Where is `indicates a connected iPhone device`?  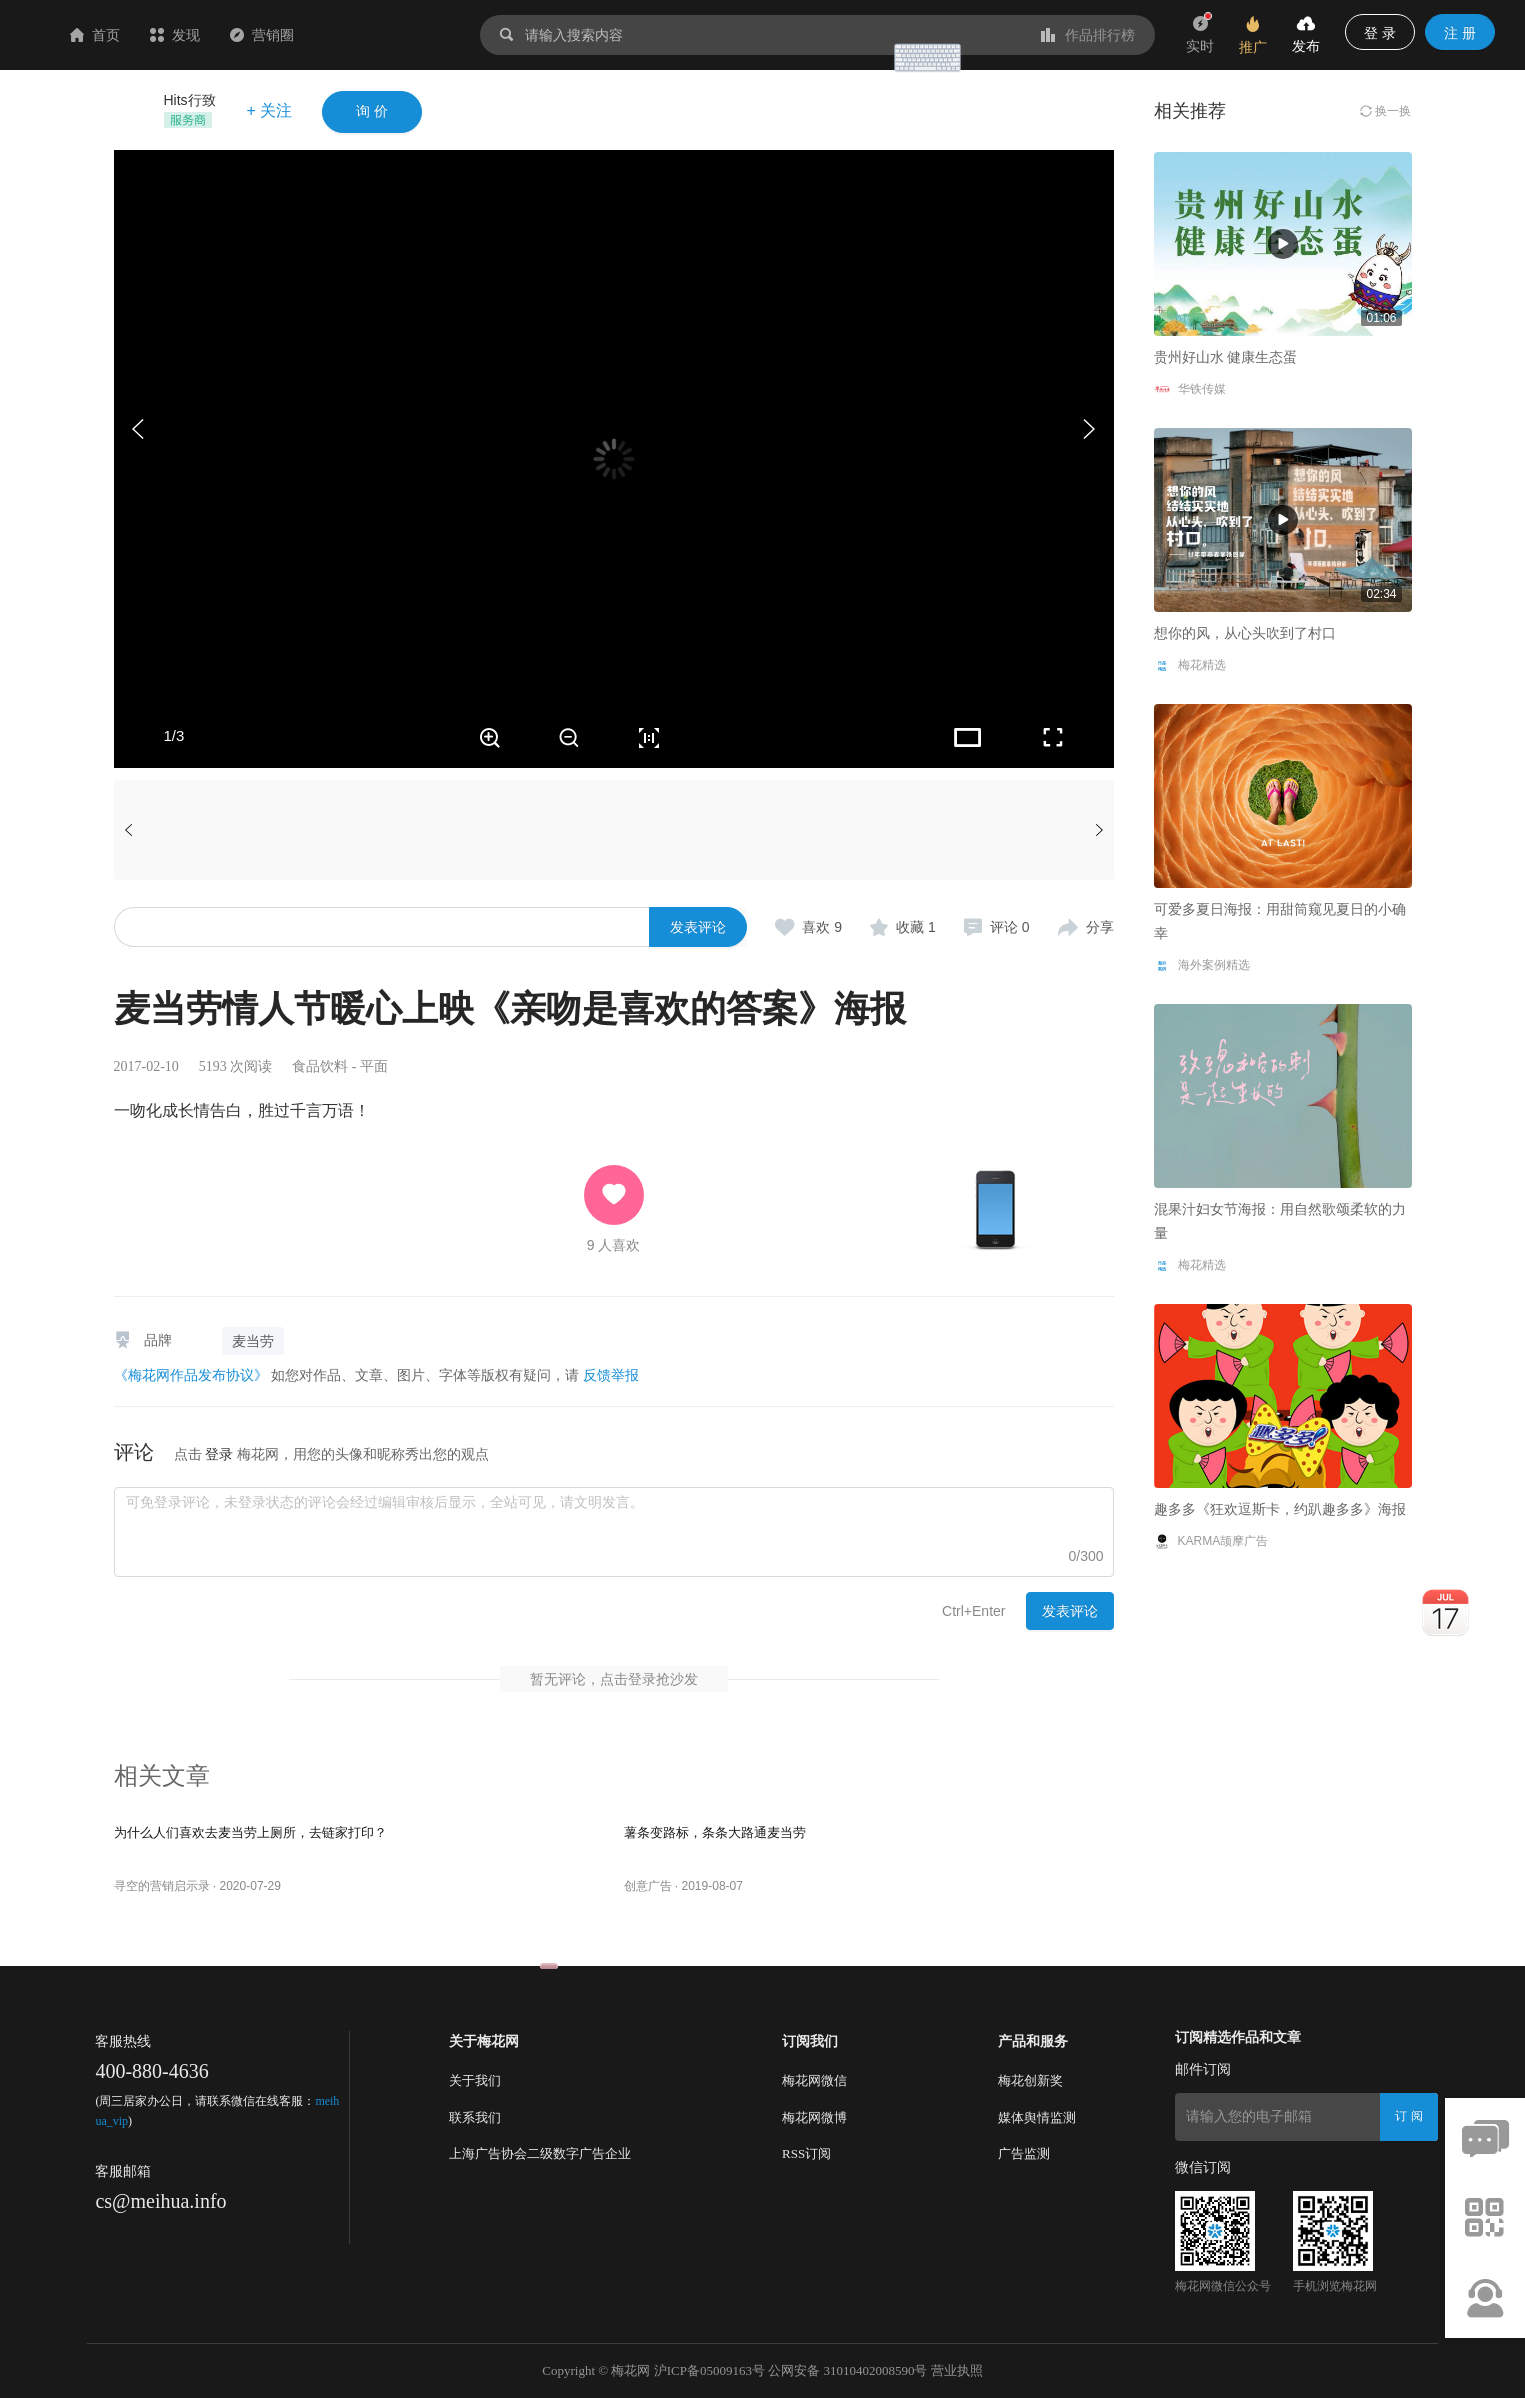
indicates a connected iPhone device is located at coordinates (995, 1208).